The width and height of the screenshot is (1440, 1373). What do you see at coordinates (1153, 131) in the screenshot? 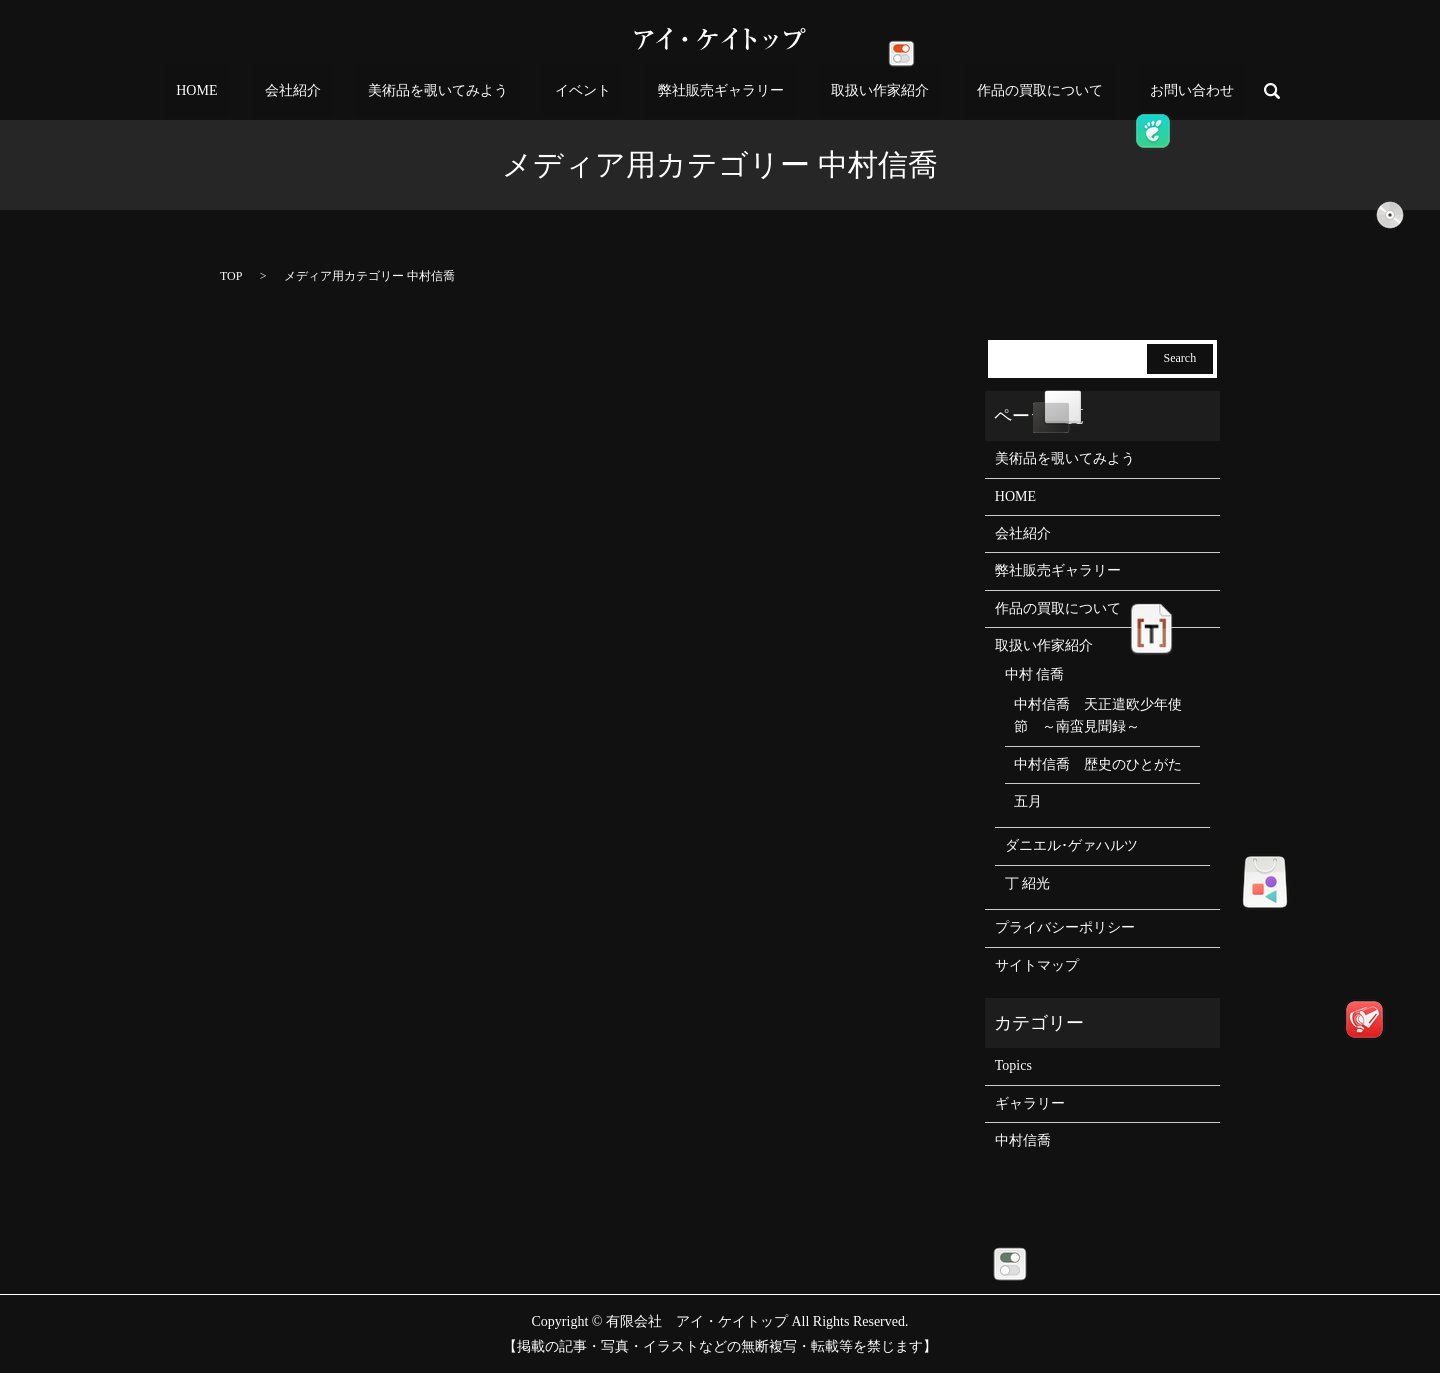
I see `launch gnome desktop environment` at bounding box center [1153, 131].